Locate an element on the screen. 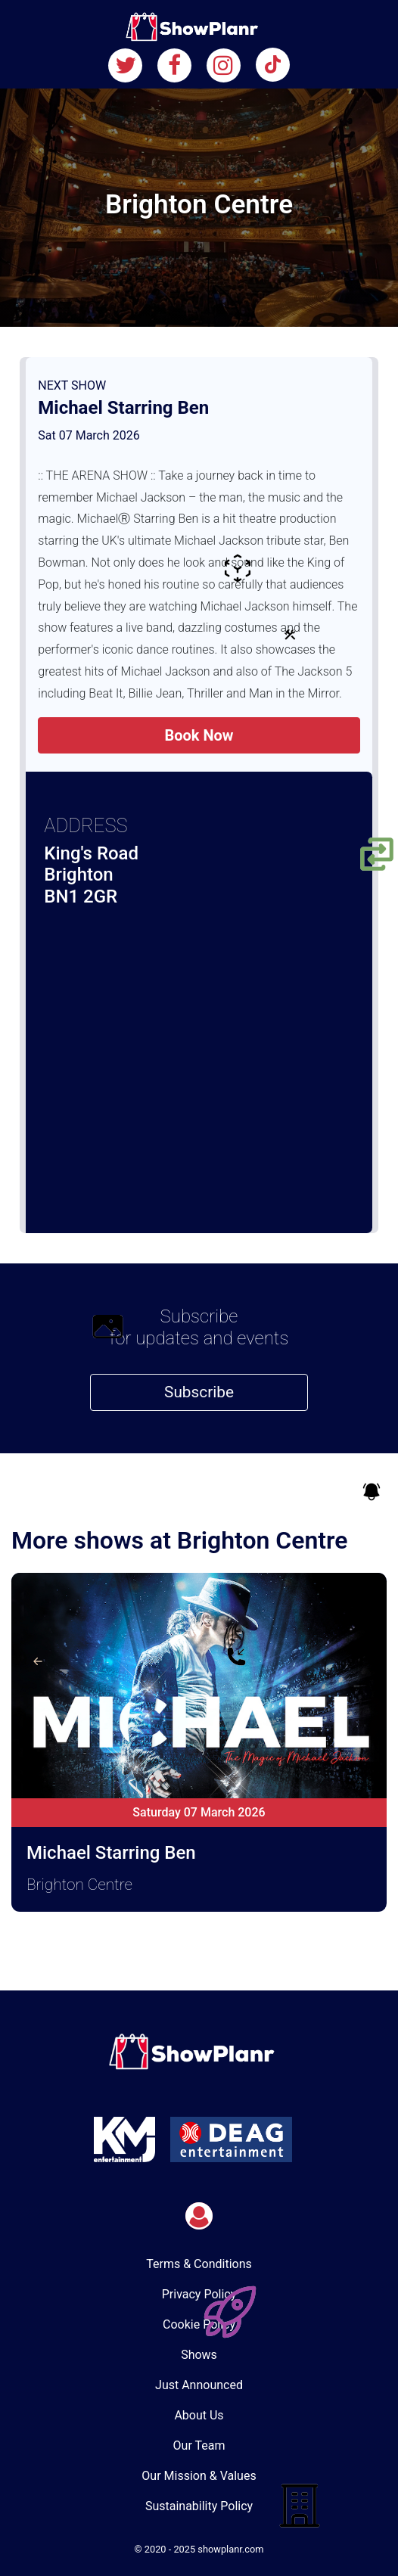 Image resolution: width=398 pixels, height=2576 pixels. launch or deploy a project is located at coordinates (230, 2312).